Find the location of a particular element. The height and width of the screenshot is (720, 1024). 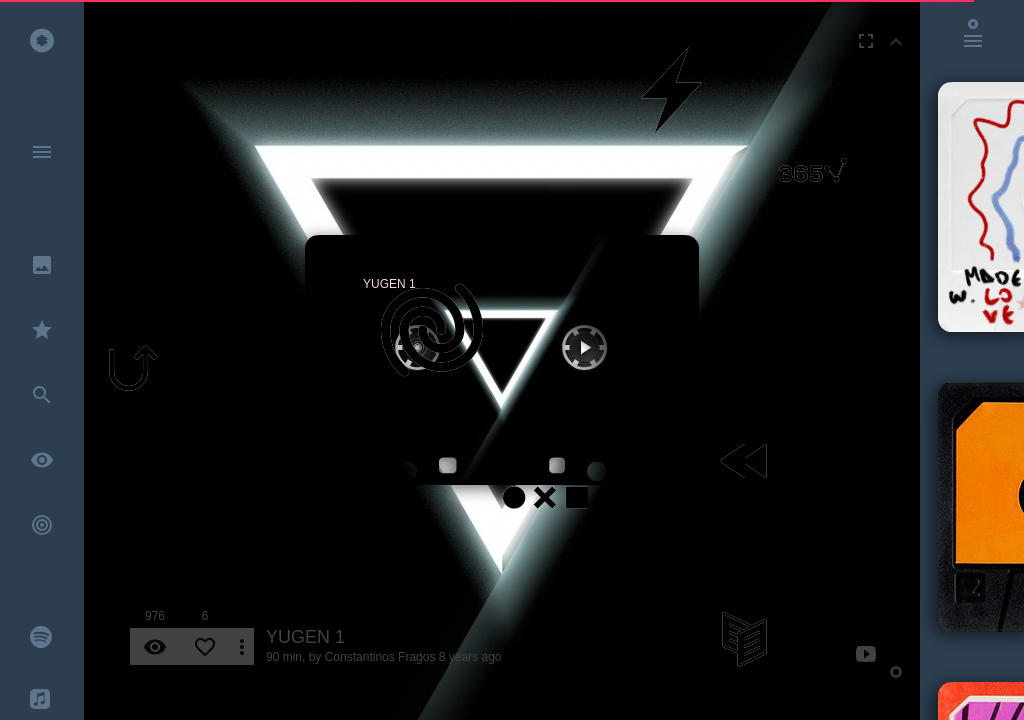

open carrd website builder is located at coordinates (744, 639).